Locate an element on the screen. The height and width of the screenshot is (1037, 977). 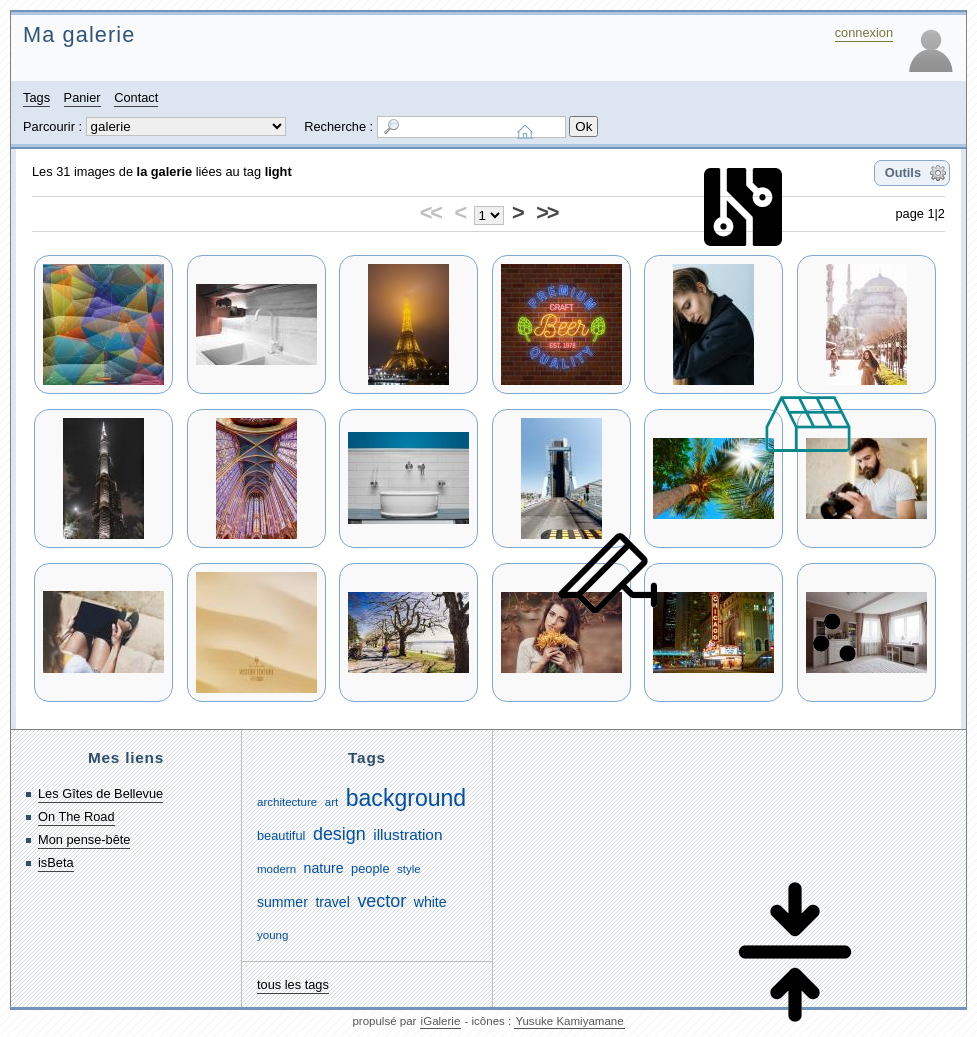
collapse content vertically is located at coordinates (795, 952).